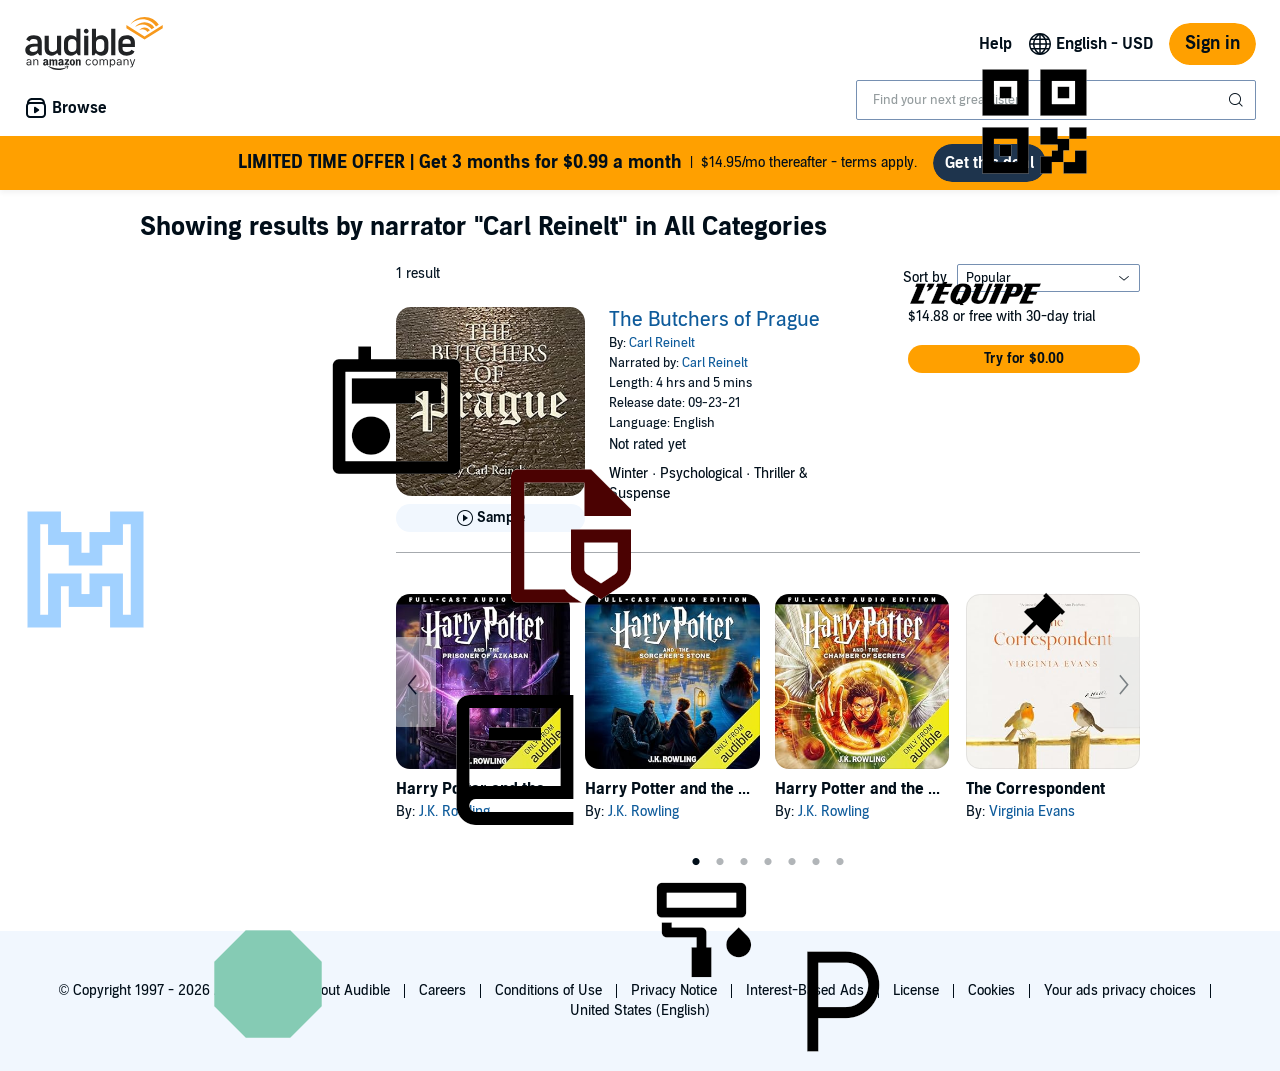 The height and width of the screenshot is (1071, 1280). Describe the element at coordinates (1034, 121) in the screenshot. I see `scan or generate a QR code` at that location.